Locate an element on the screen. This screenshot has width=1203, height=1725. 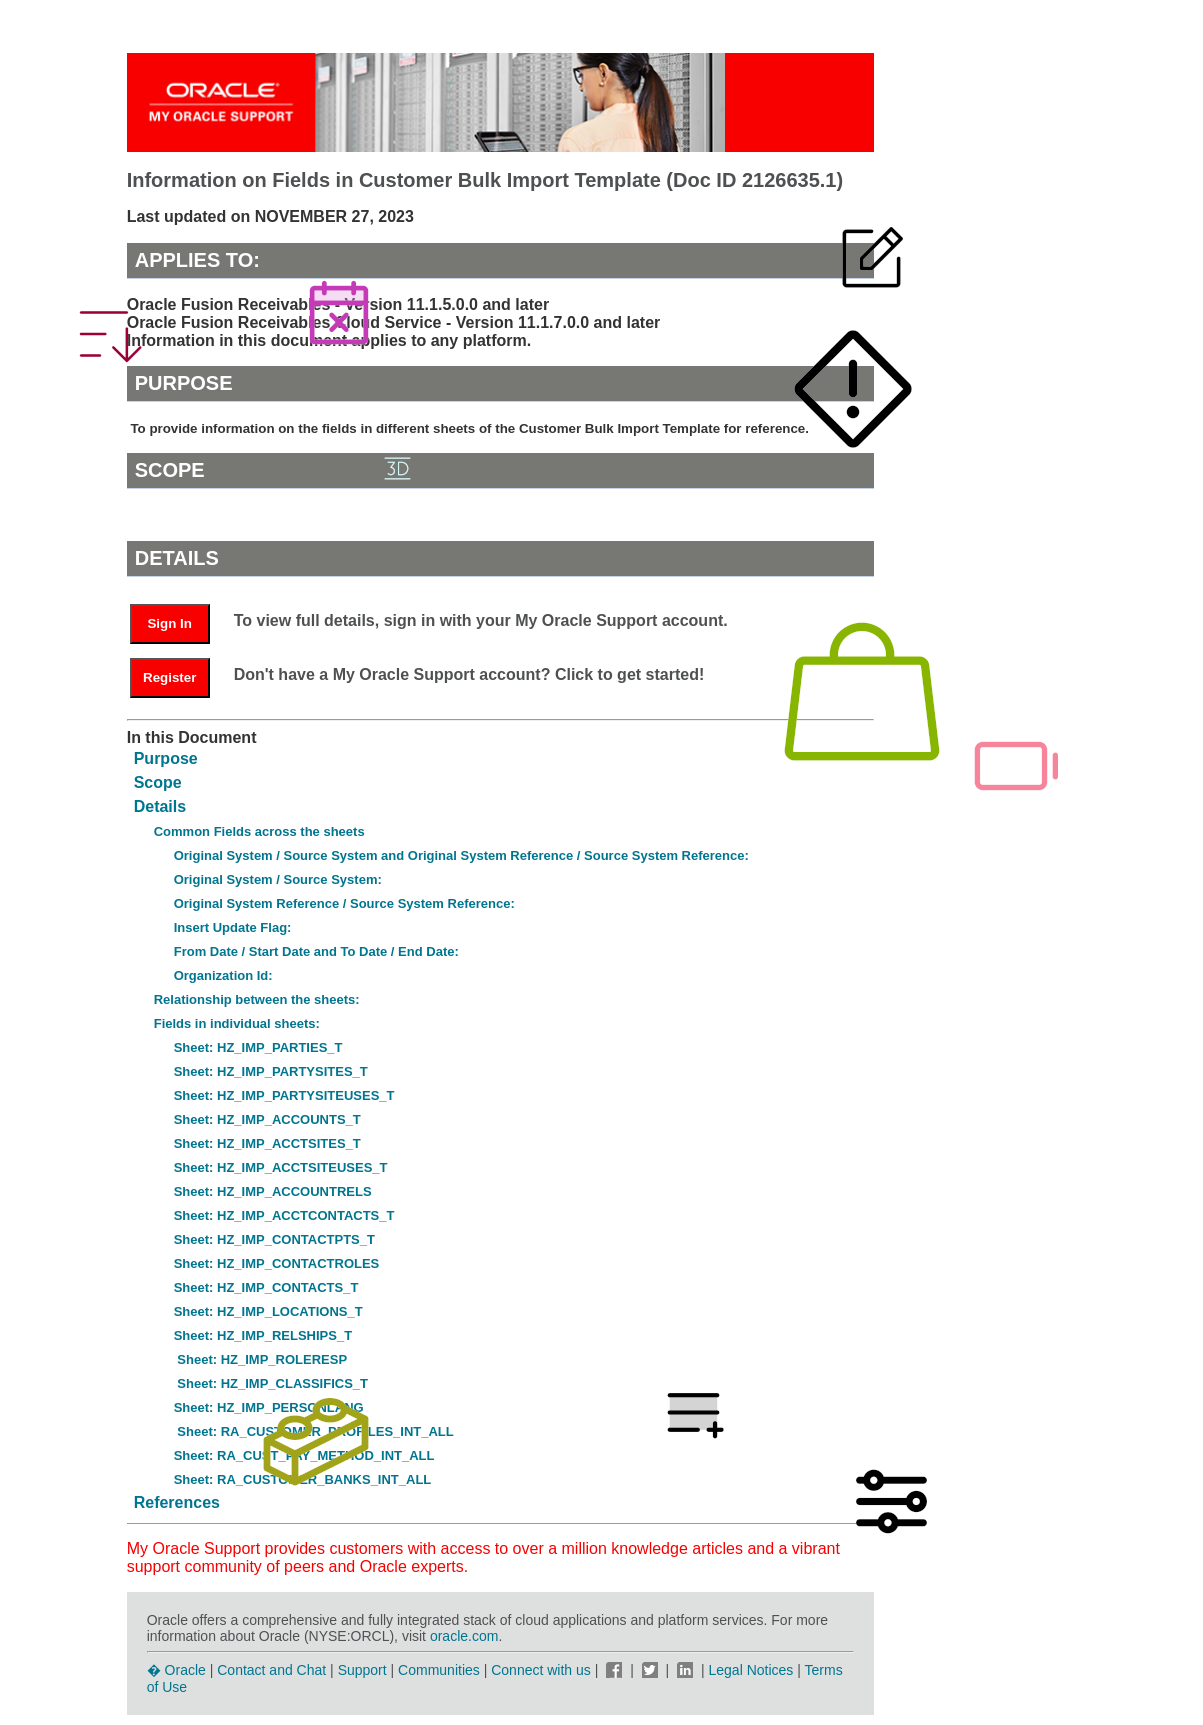
indicates a warning or caution state is located at coordinates (853, 389).